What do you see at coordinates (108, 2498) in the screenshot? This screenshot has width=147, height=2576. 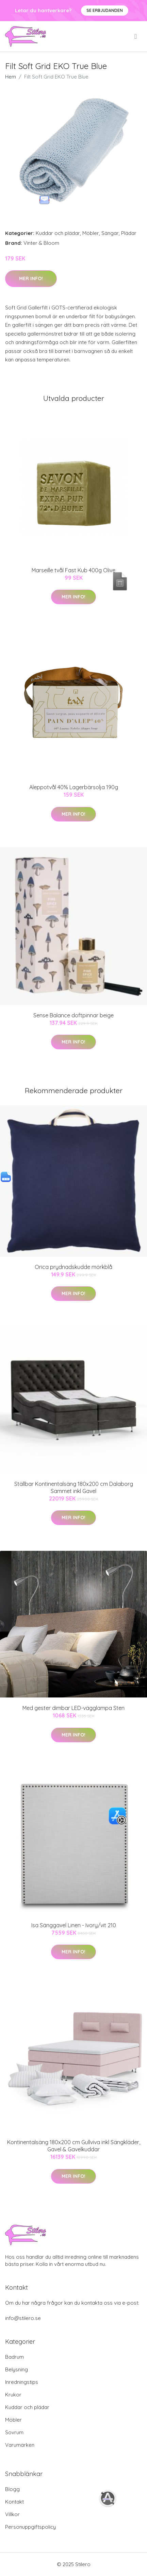 I see `open the software update manager` at bounding box center [108, 2498].